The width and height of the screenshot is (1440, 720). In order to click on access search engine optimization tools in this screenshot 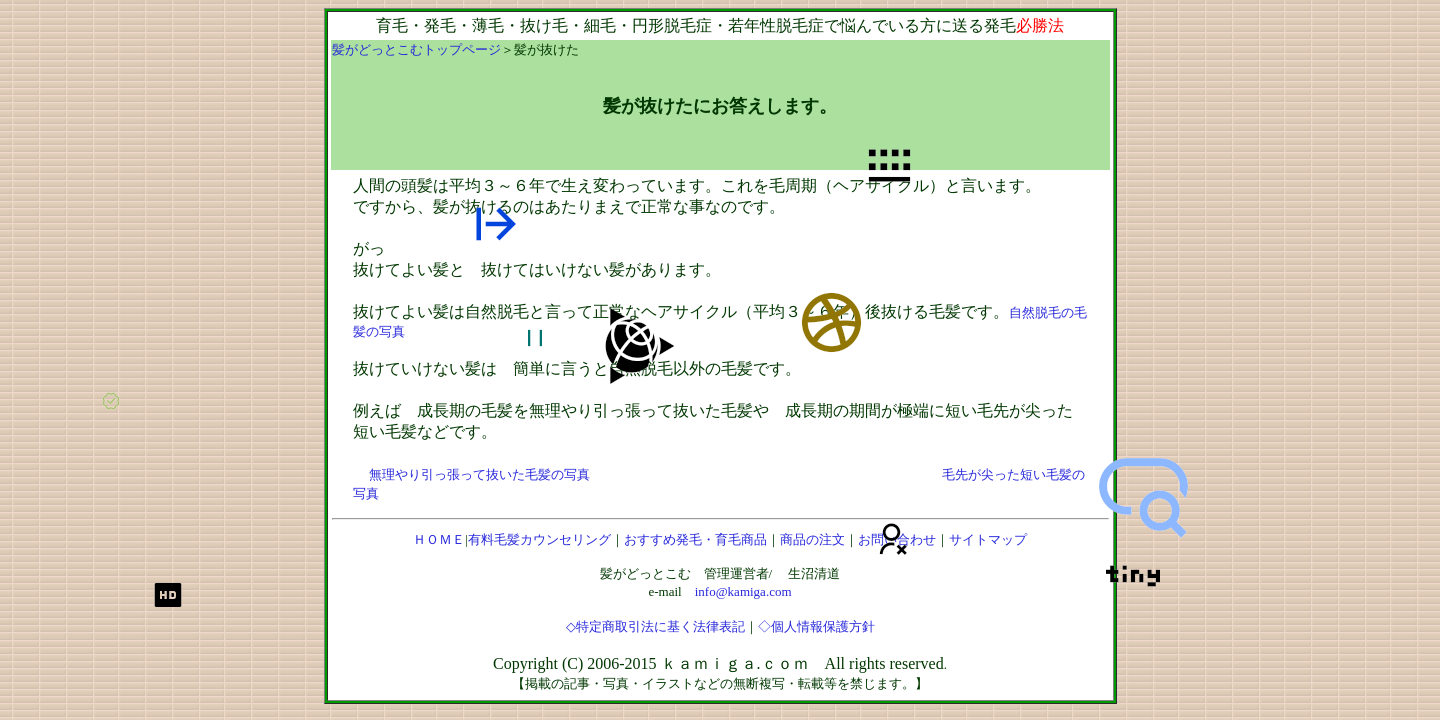, I will do `click(1143, 494)`.